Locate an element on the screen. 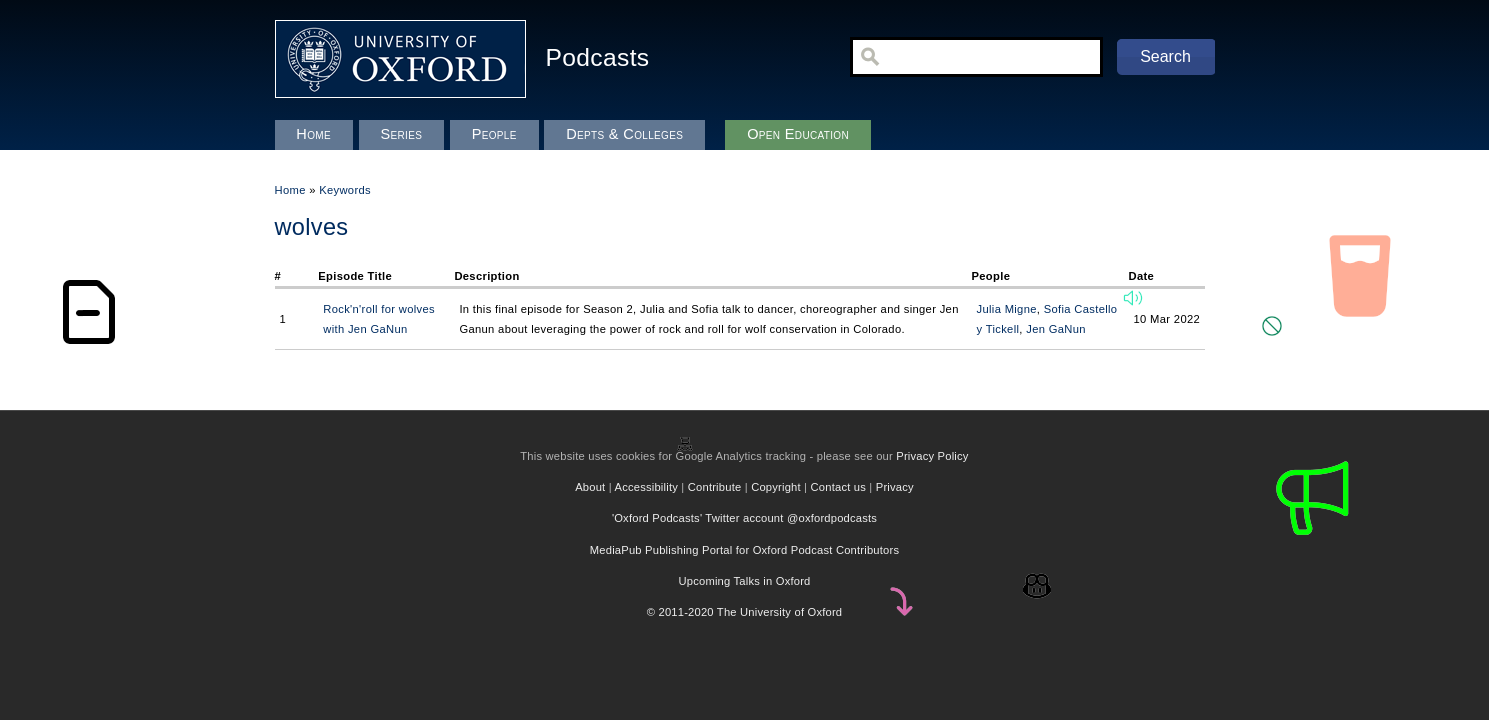 This screenshot has height=720, width=1489. unmute audio or turn sound on is located at coordinates (1133, 298).